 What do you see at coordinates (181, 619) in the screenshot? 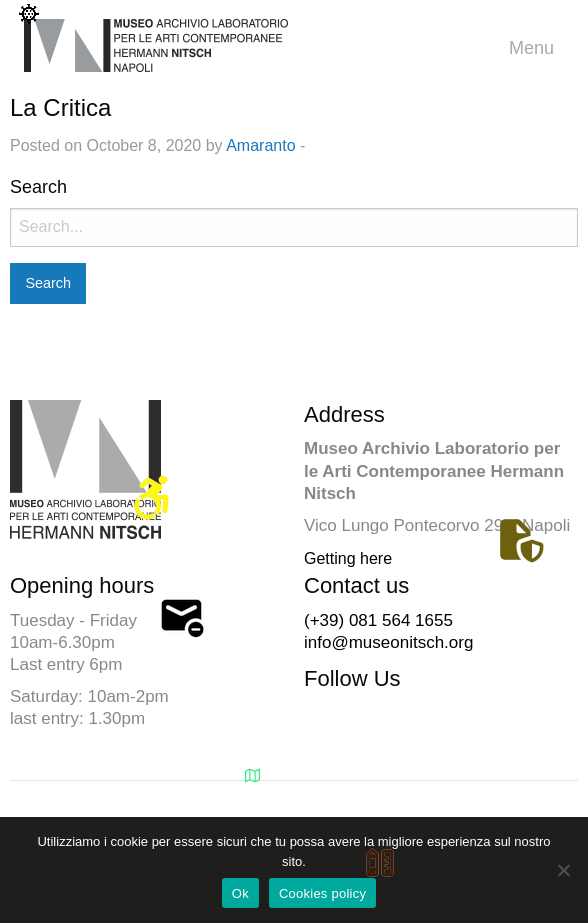
I see `unsubscribe from email notifications` at bounding box center [181, 619].